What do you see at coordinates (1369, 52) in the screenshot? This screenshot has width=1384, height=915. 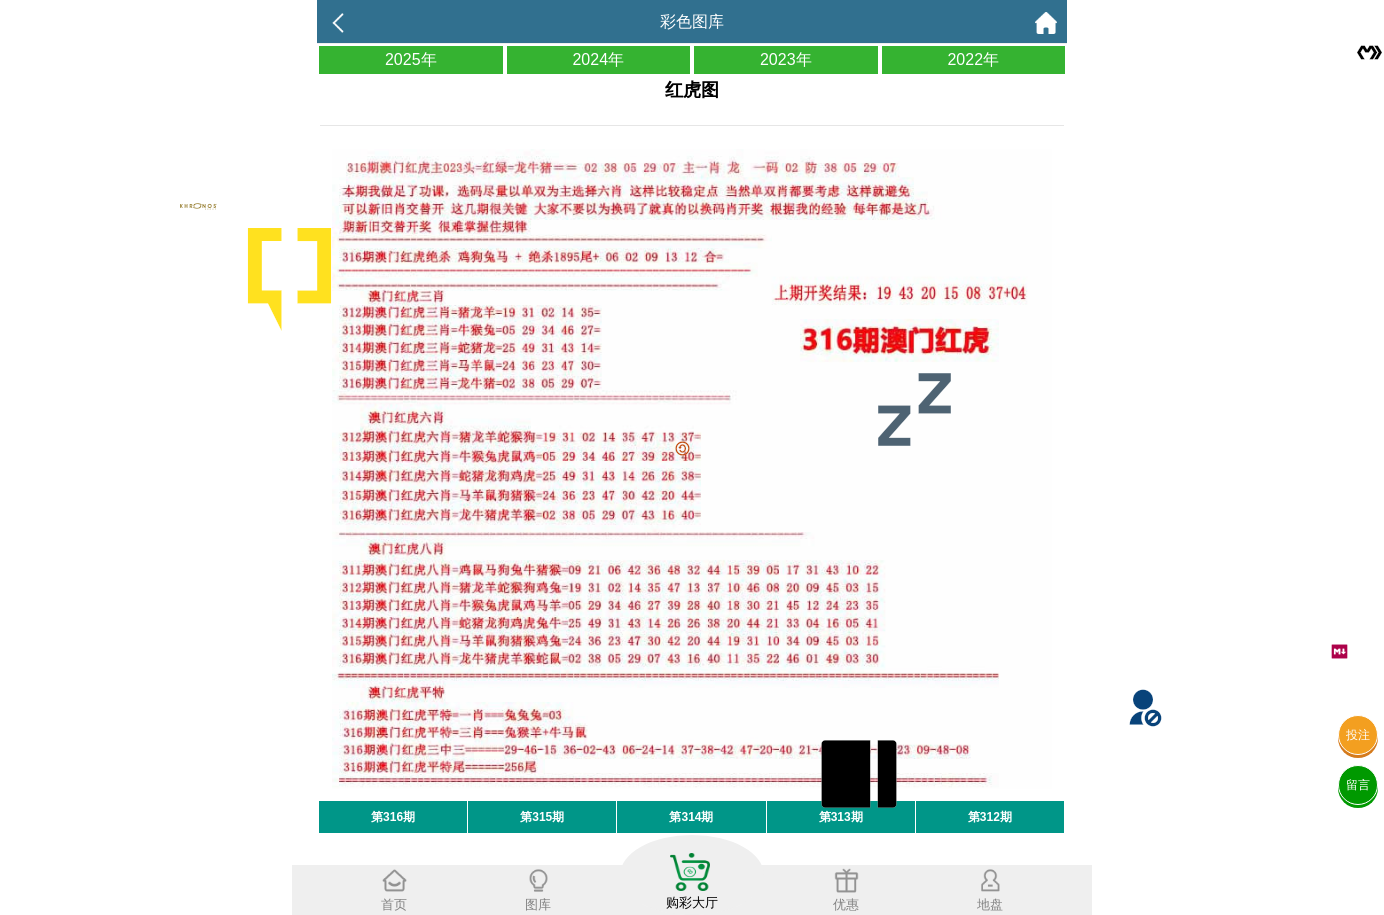 I see `marko javascript framework logo` at bounding box center [1369, 52].